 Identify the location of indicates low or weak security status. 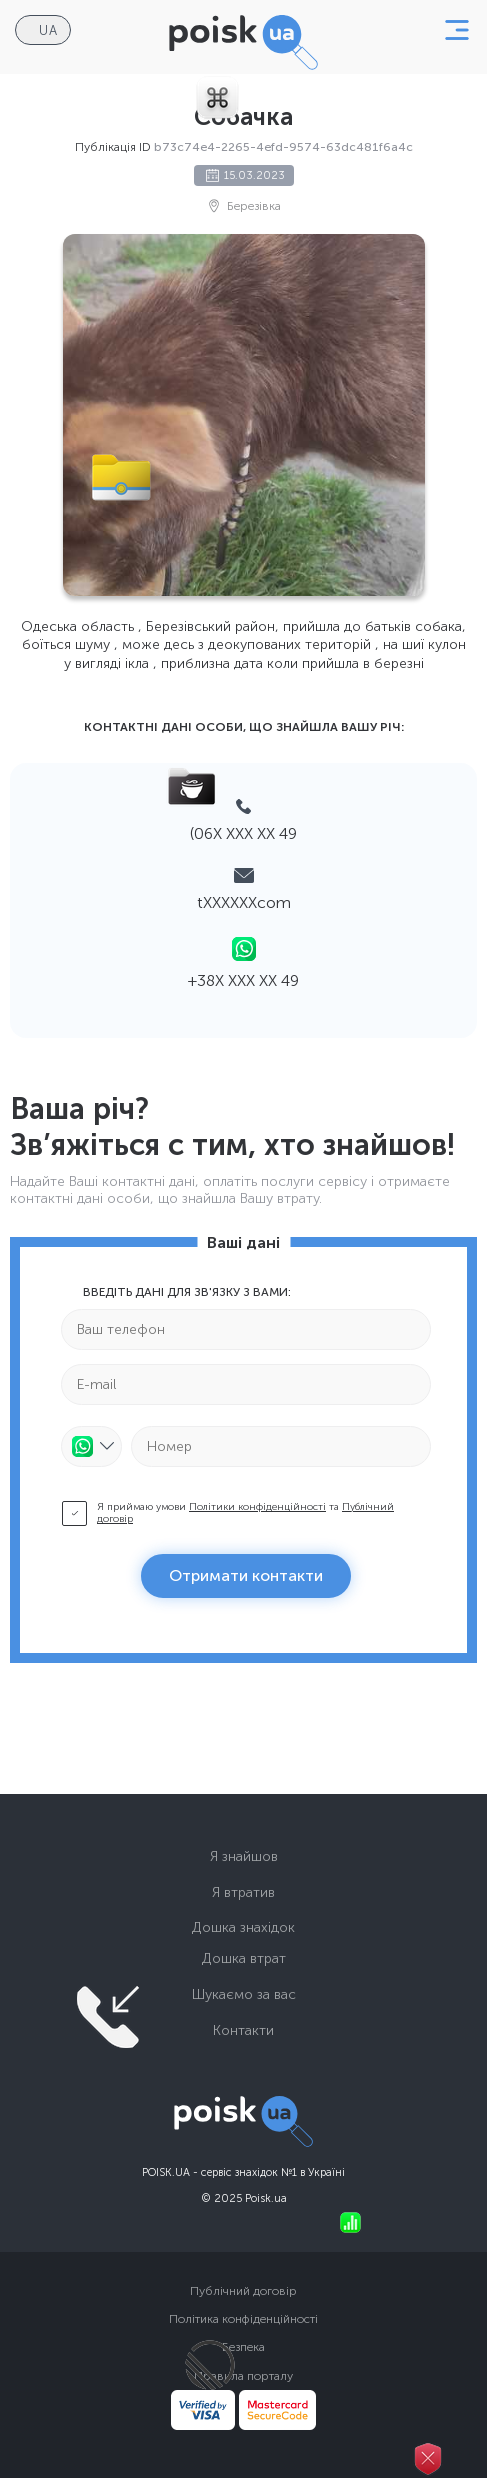
(428, 2460).